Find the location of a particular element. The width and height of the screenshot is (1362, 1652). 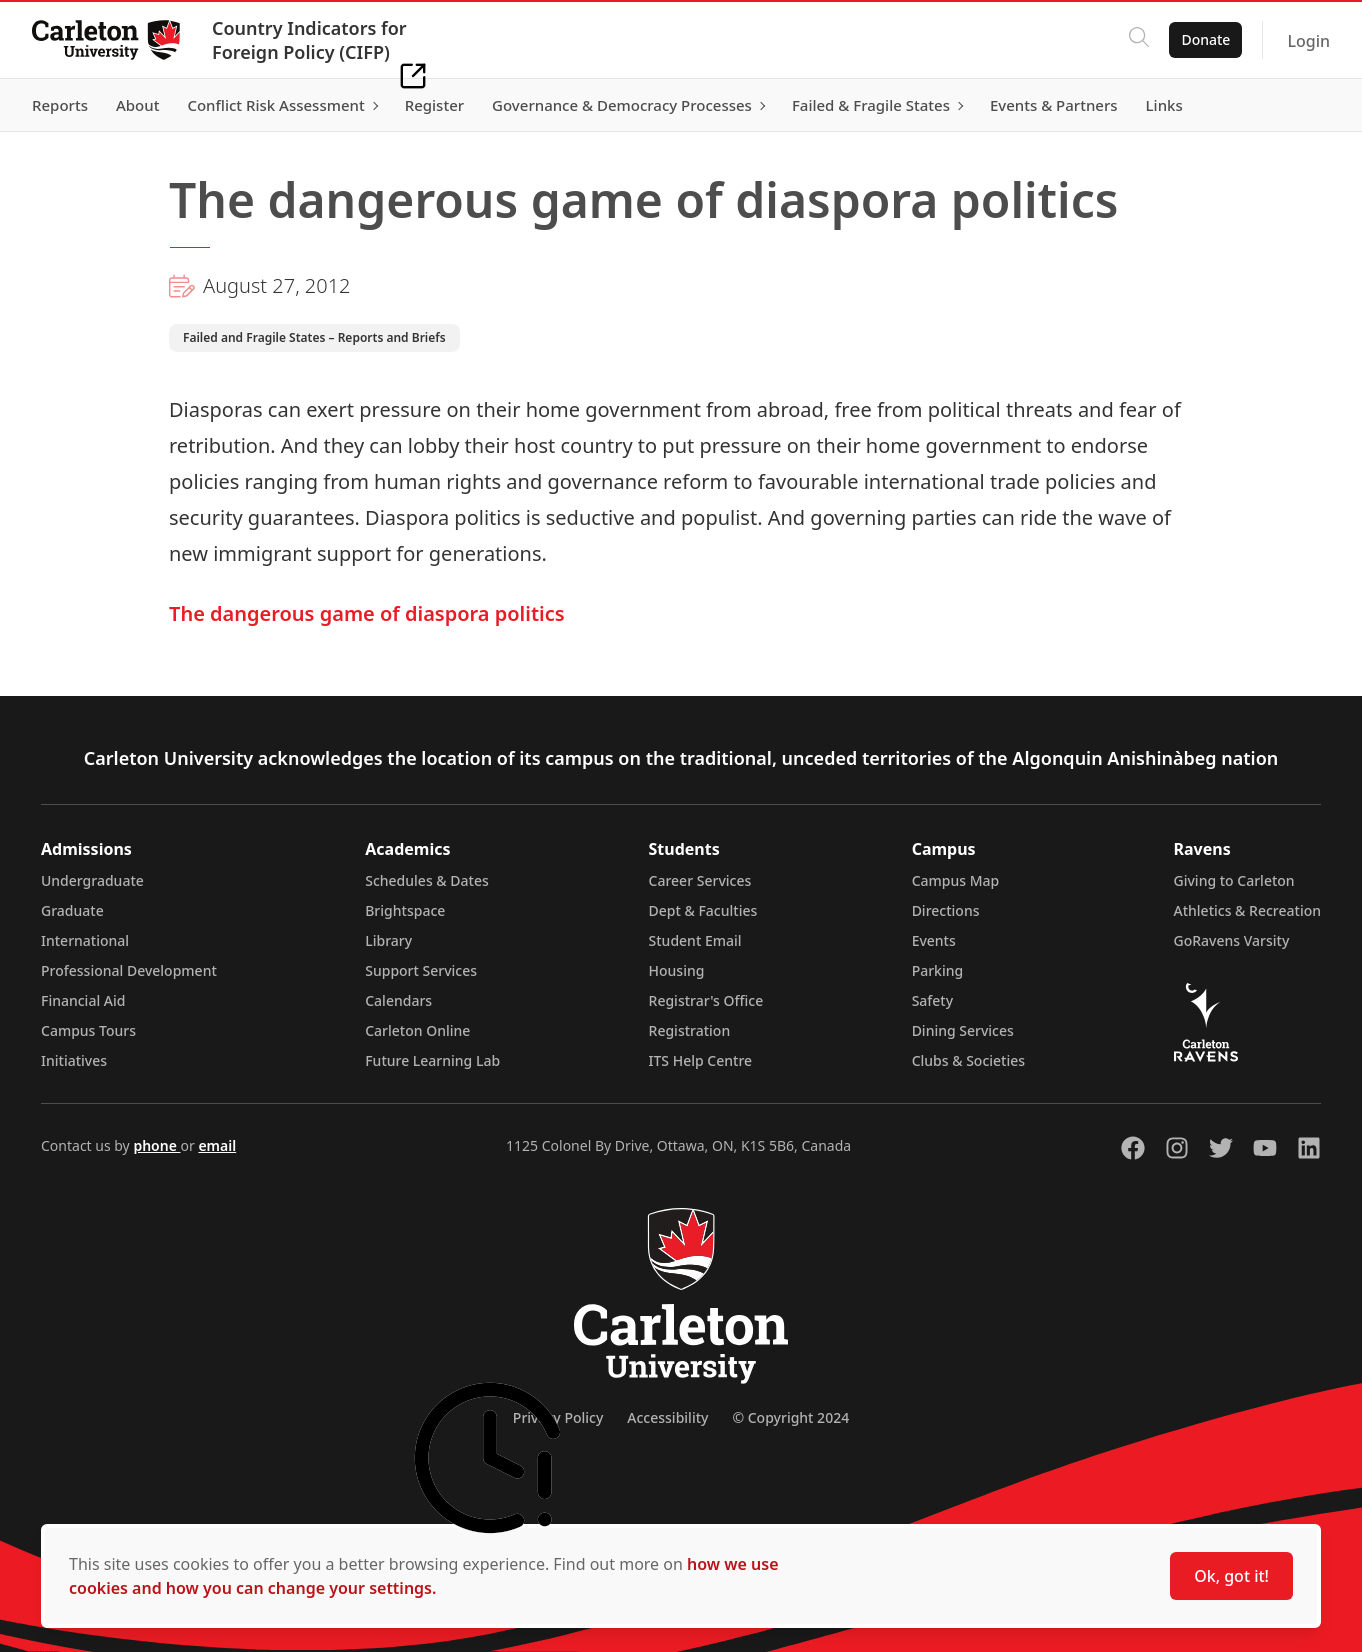

time-sensitive alert or deadline warning is located at coordinates (490, 1458).